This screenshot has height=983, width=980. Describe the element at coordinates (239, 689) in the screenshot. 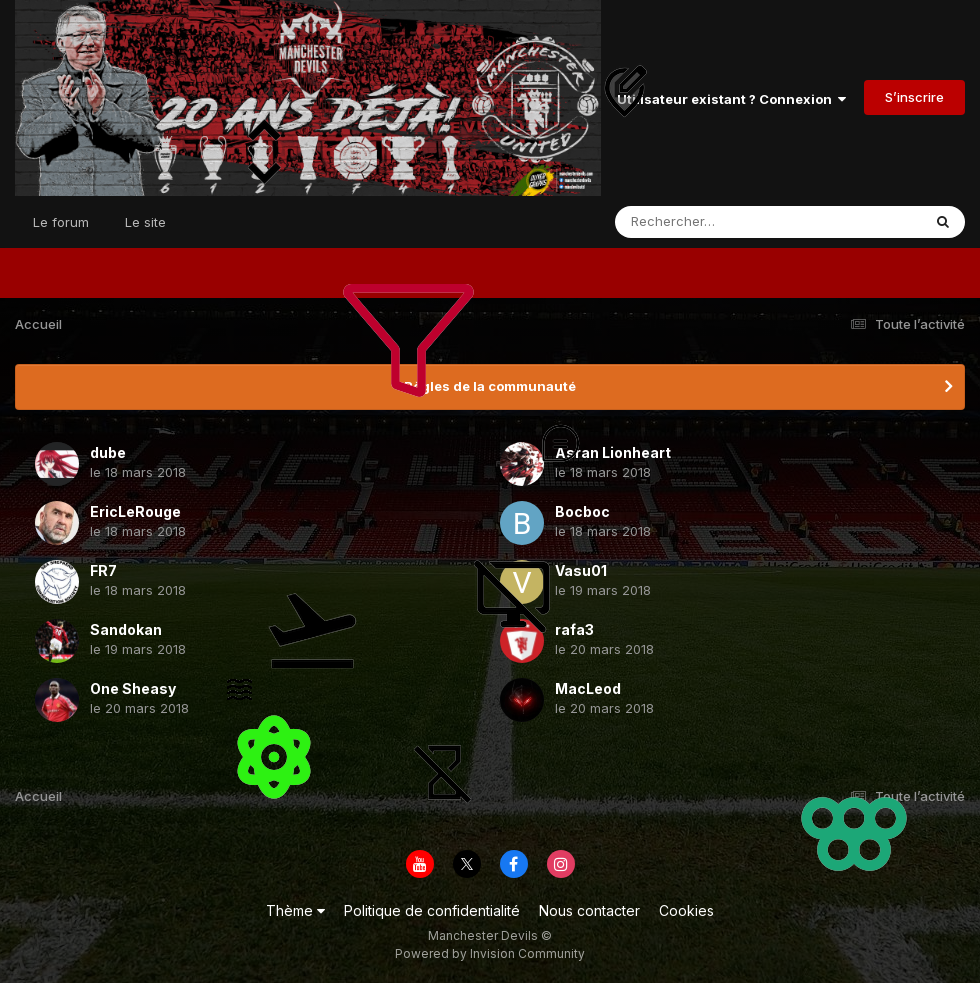

I see `indicates water or aquatic features` at that location.